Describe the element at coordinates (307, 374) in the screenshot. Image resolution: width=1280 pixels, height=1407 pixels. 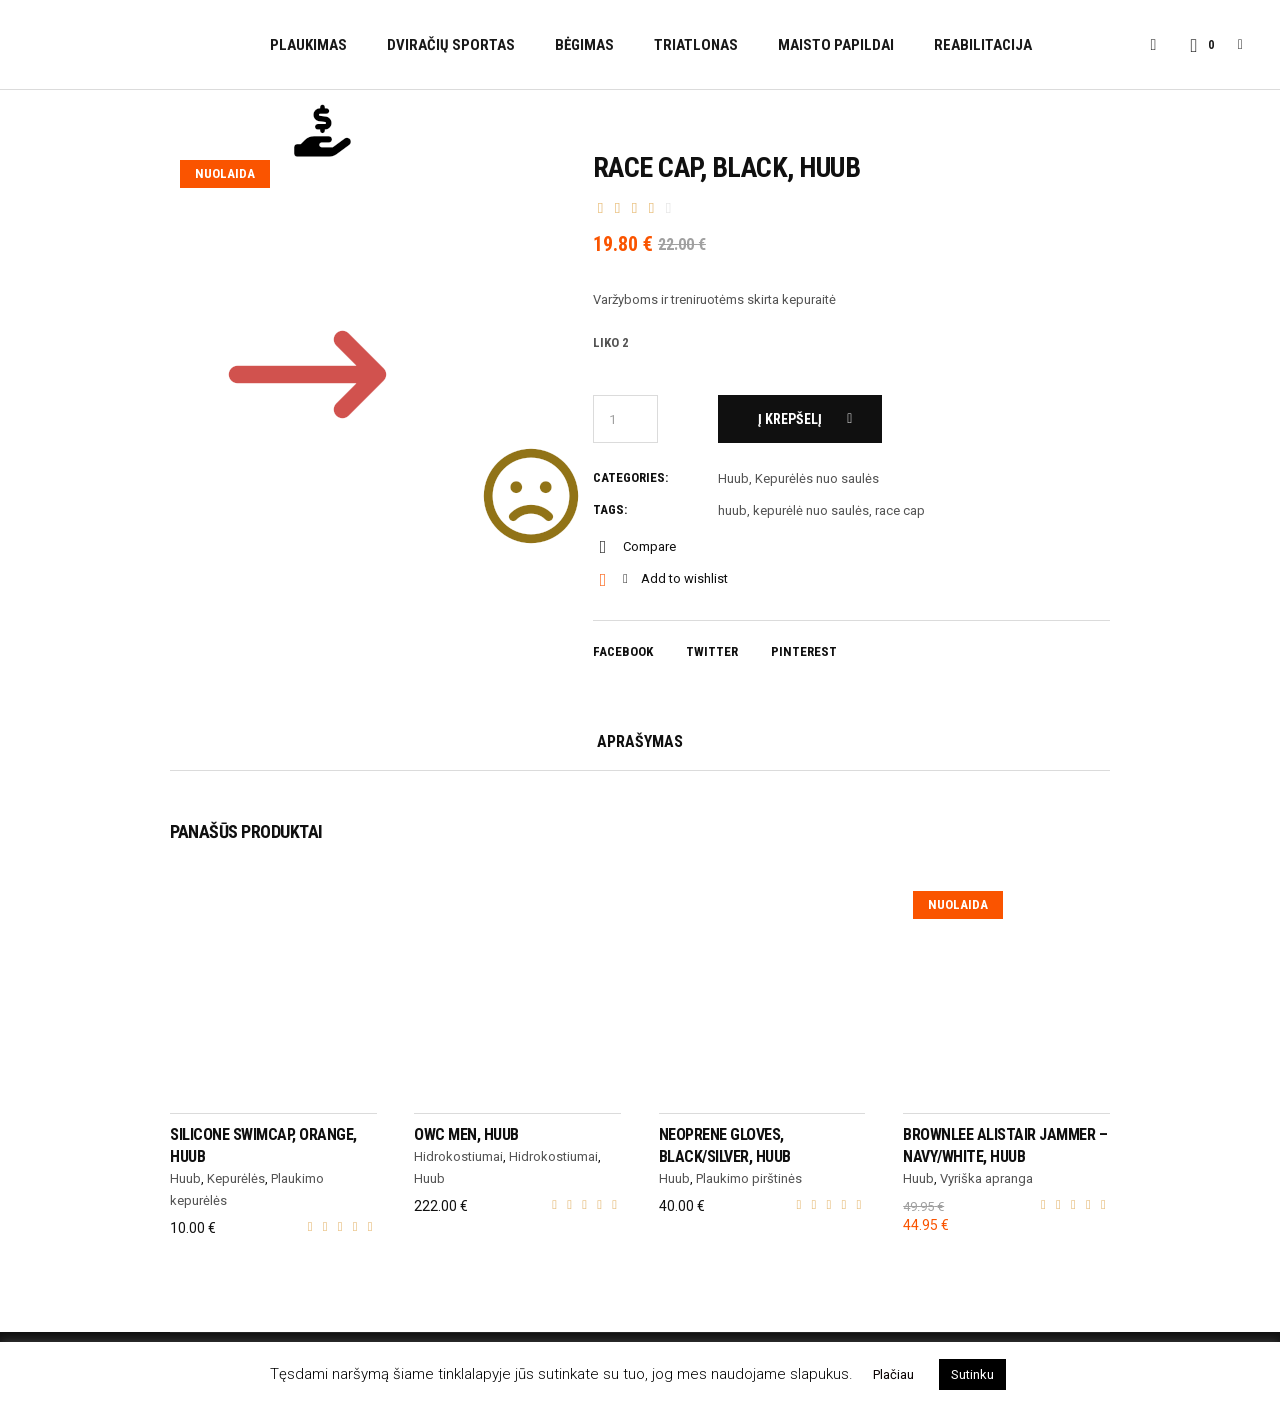
I see `continue to the next step` at that location.